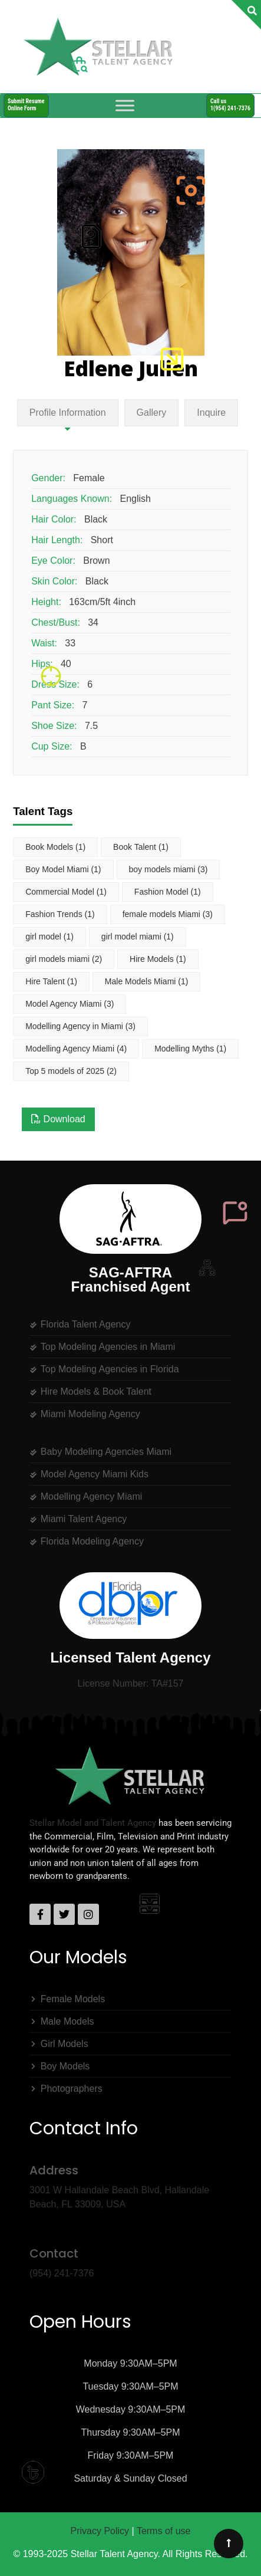 The width and height of the screenshot is (261, 2576). What do you see at coordinates (33, 2472) in the screenshot?
I see `indicates bangladeshi taka currency` at bounding box center [33, 2472].